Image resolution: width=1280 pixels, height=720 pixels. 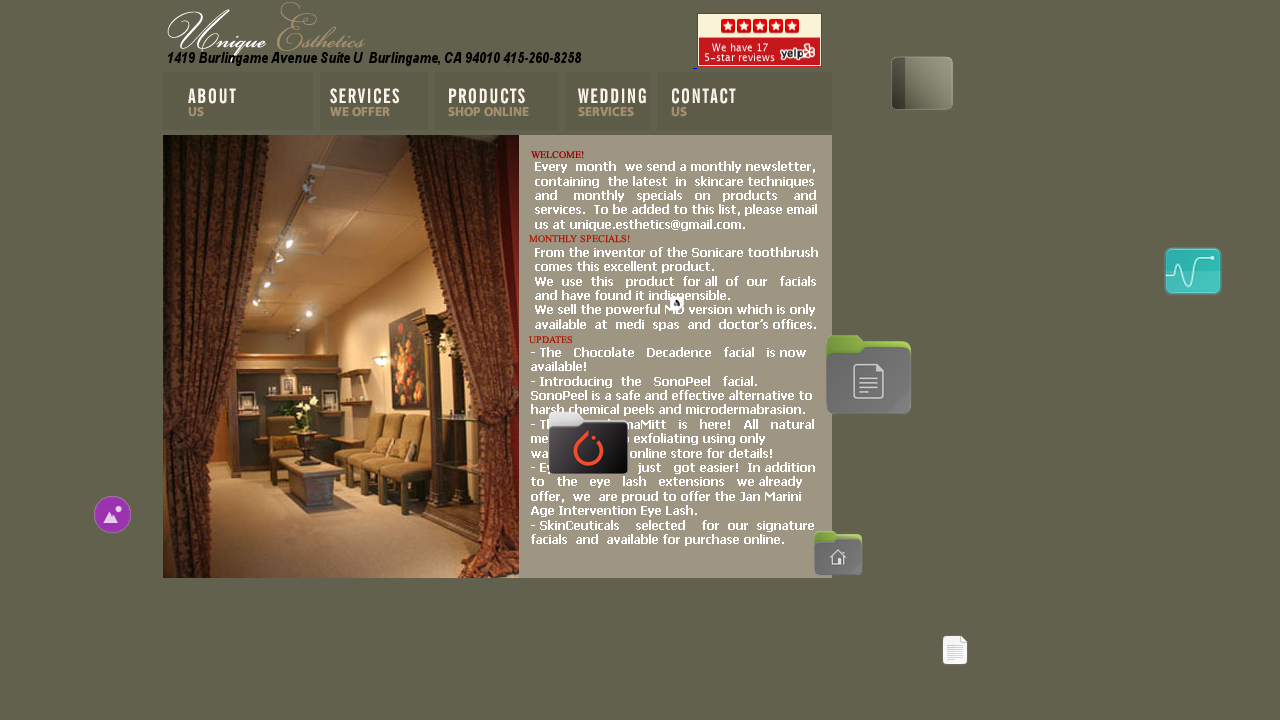 I want to click on open pytorch project folder, so click(x=588, y=445).